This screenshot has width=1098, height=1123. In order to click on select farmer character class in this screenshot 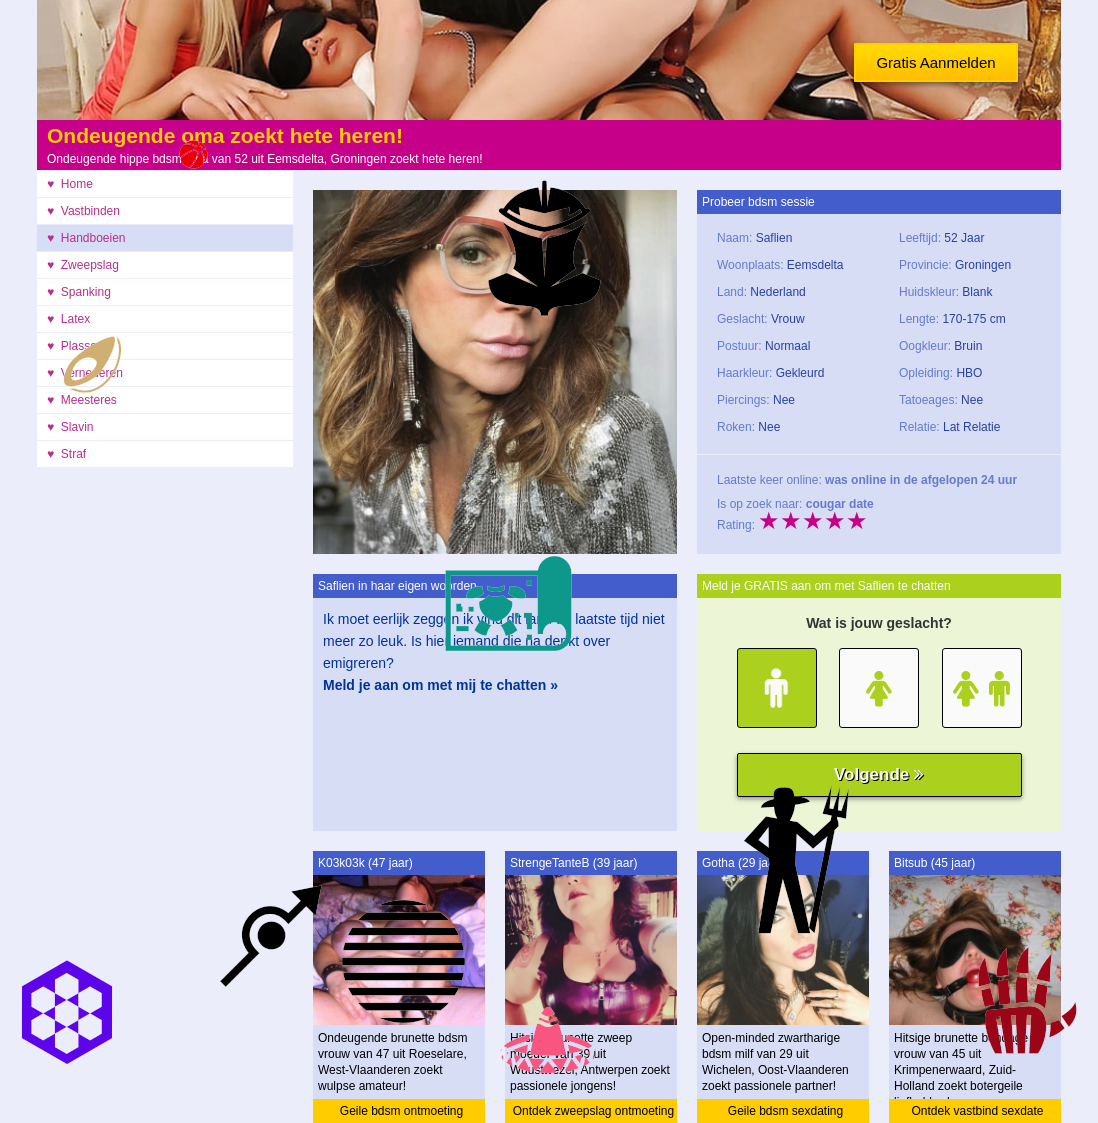, I will do `click(792, 860)`.